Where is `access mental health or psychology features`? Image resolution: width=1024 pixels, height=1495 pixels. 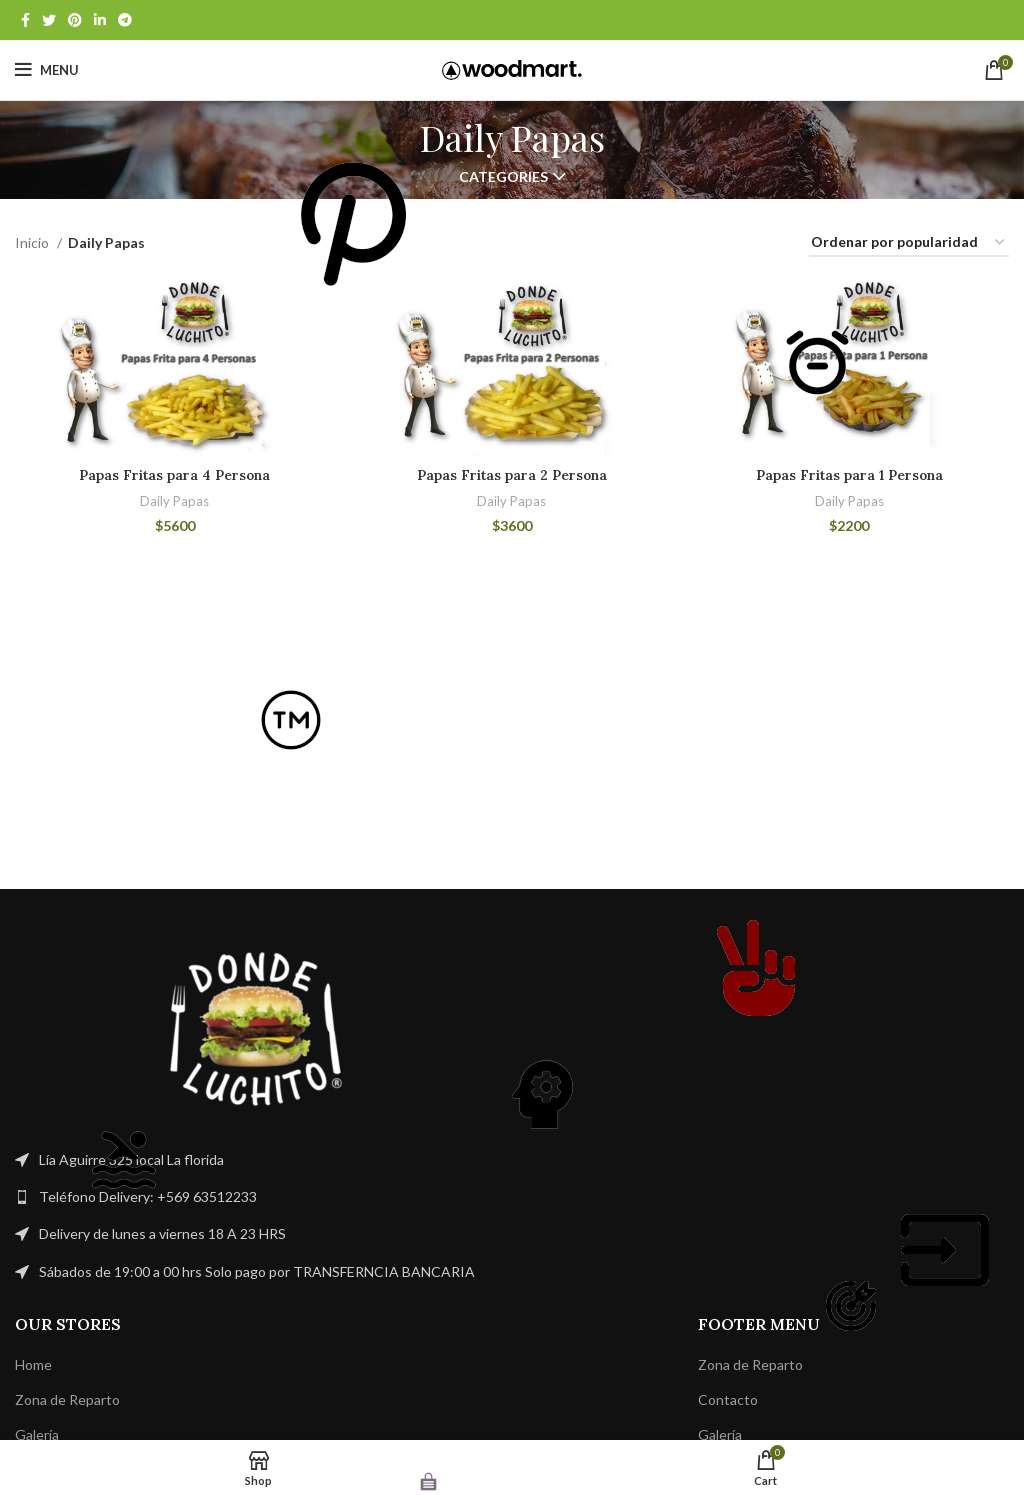
access mental health or psychology features is located at coordinates (542, 1094).